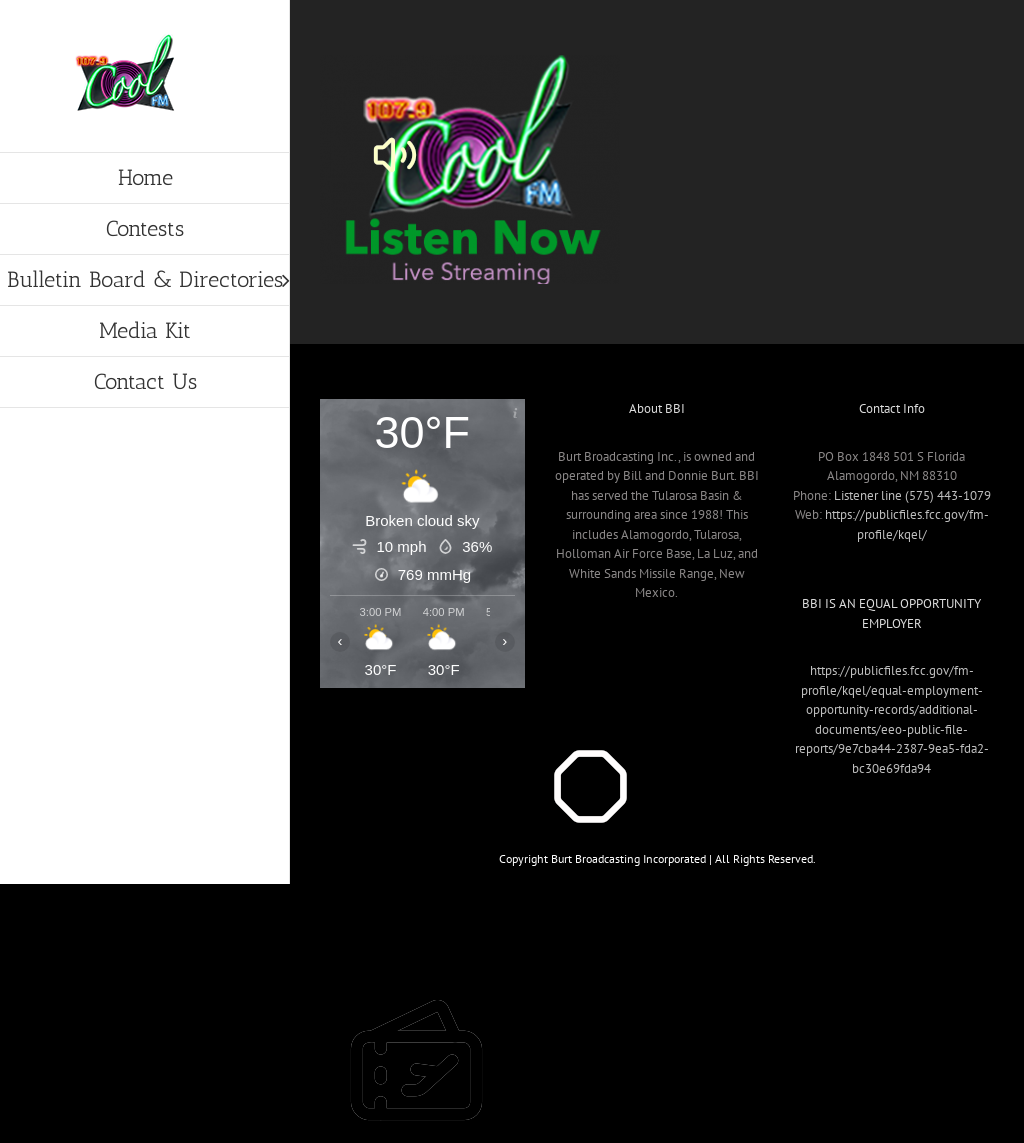 The width and height of the screenshot is (1024, 1143). Describe the element at coordinates (416, 1060) in the screenshot. I see `view flight tickets or boarding passes` at that location.